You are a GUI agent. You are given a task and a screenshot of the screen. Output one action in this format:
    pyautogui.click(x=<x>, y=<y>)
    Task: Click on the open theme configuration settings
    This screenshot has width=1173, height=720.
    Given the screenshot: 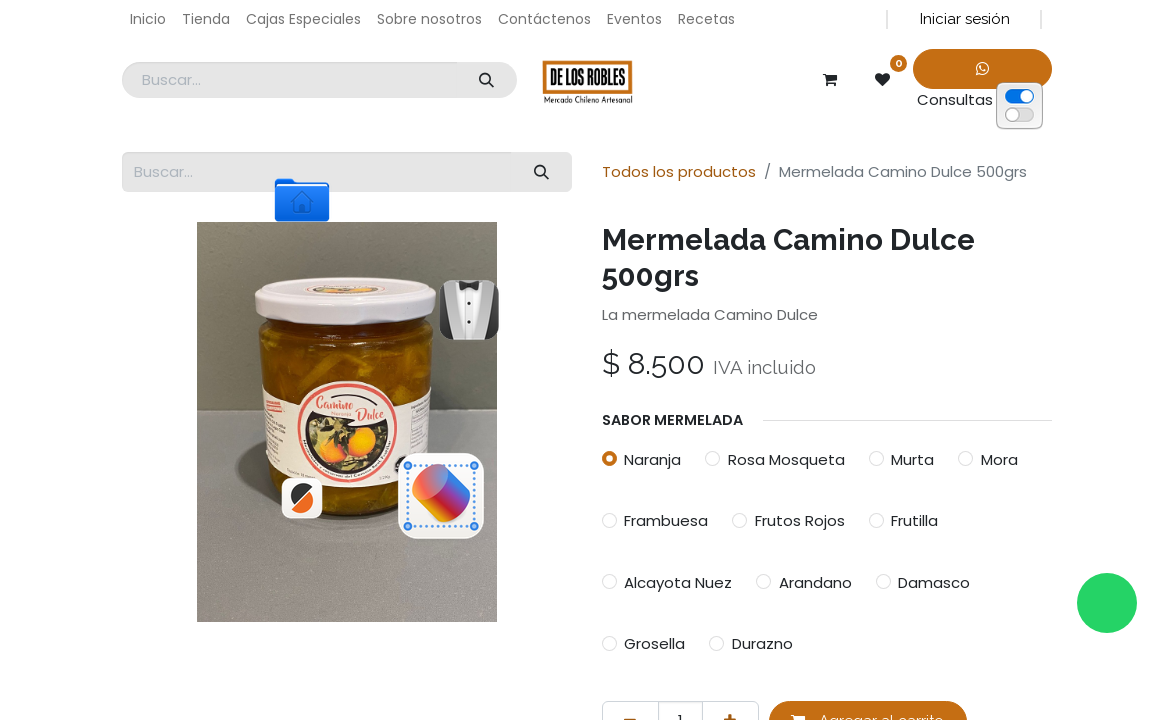 What is the action you would take?
    pyautogui.click(x=469, y=310)
    